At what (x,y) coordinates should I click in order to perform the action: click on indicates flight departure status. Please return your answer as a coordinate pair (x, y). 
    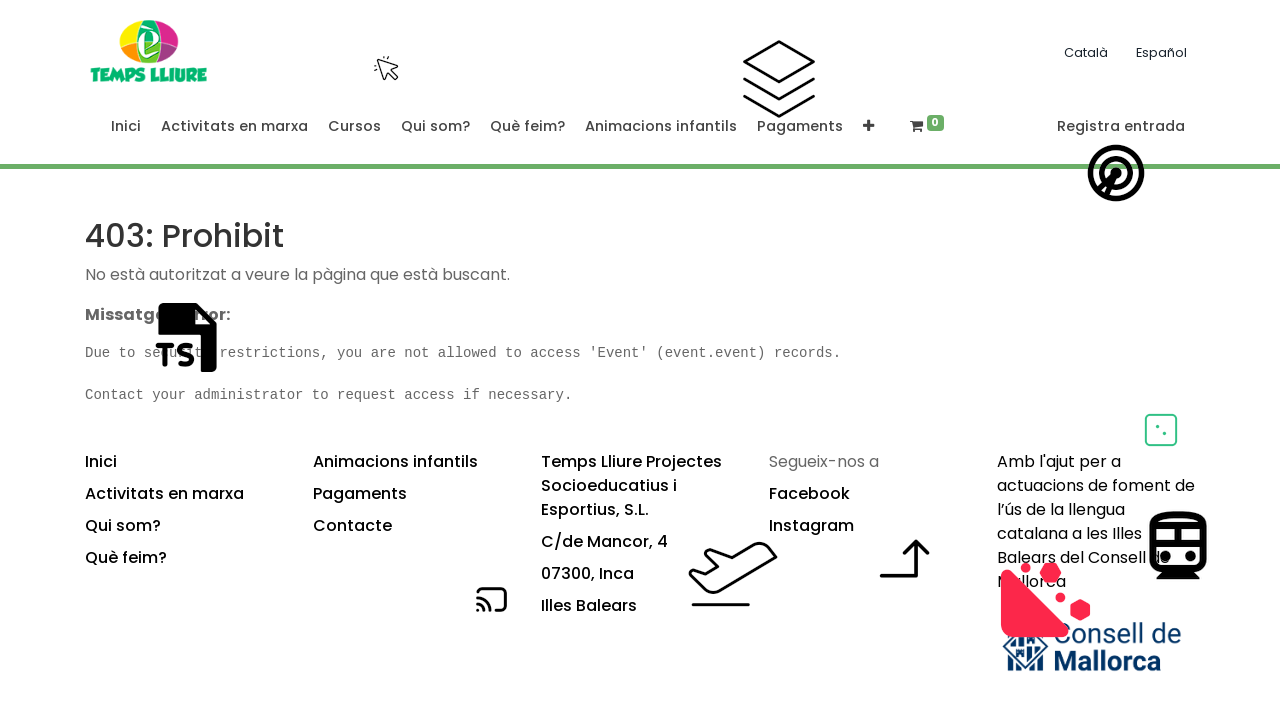
    Looking at the image, I should click on (733, 571).